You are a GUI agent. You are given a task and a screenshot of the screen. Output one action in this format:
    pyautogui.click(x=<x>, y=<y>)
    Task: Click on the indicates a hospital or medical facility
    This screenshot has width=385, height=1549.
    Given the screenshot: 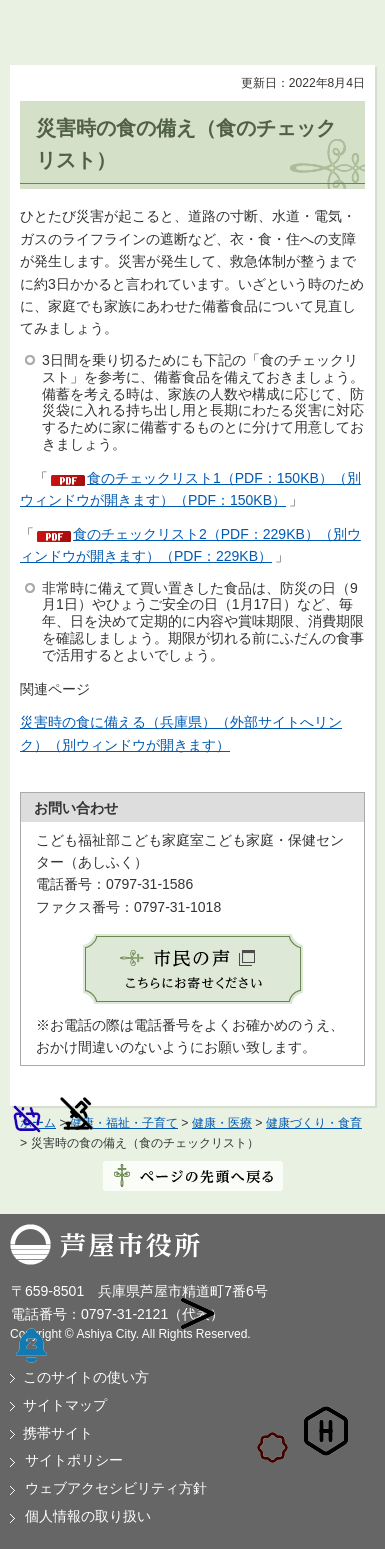 What is the action you would take?
    pyautogui.click(x=326, y=1431)
    